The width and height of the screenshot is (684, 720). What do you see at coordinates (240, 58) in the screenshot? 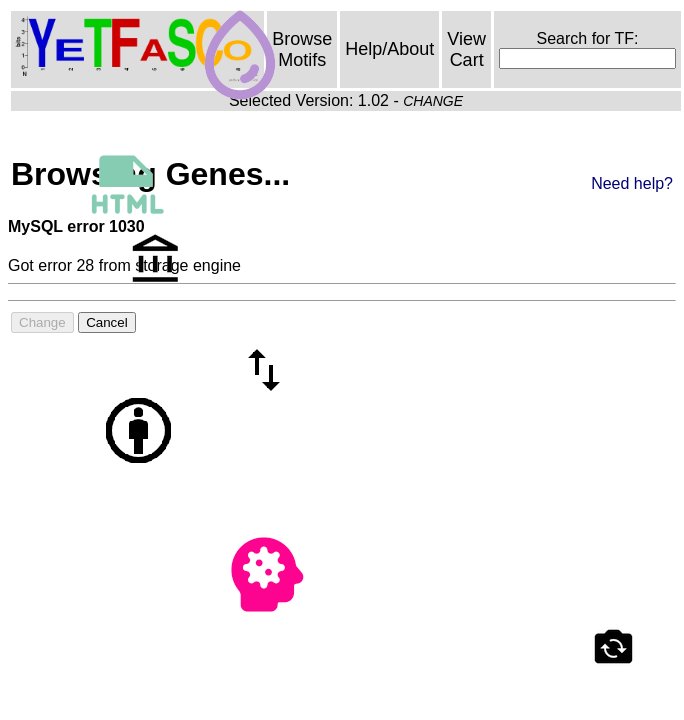
I see `adjust water or liquid settings` at bounding box center [240, 58].